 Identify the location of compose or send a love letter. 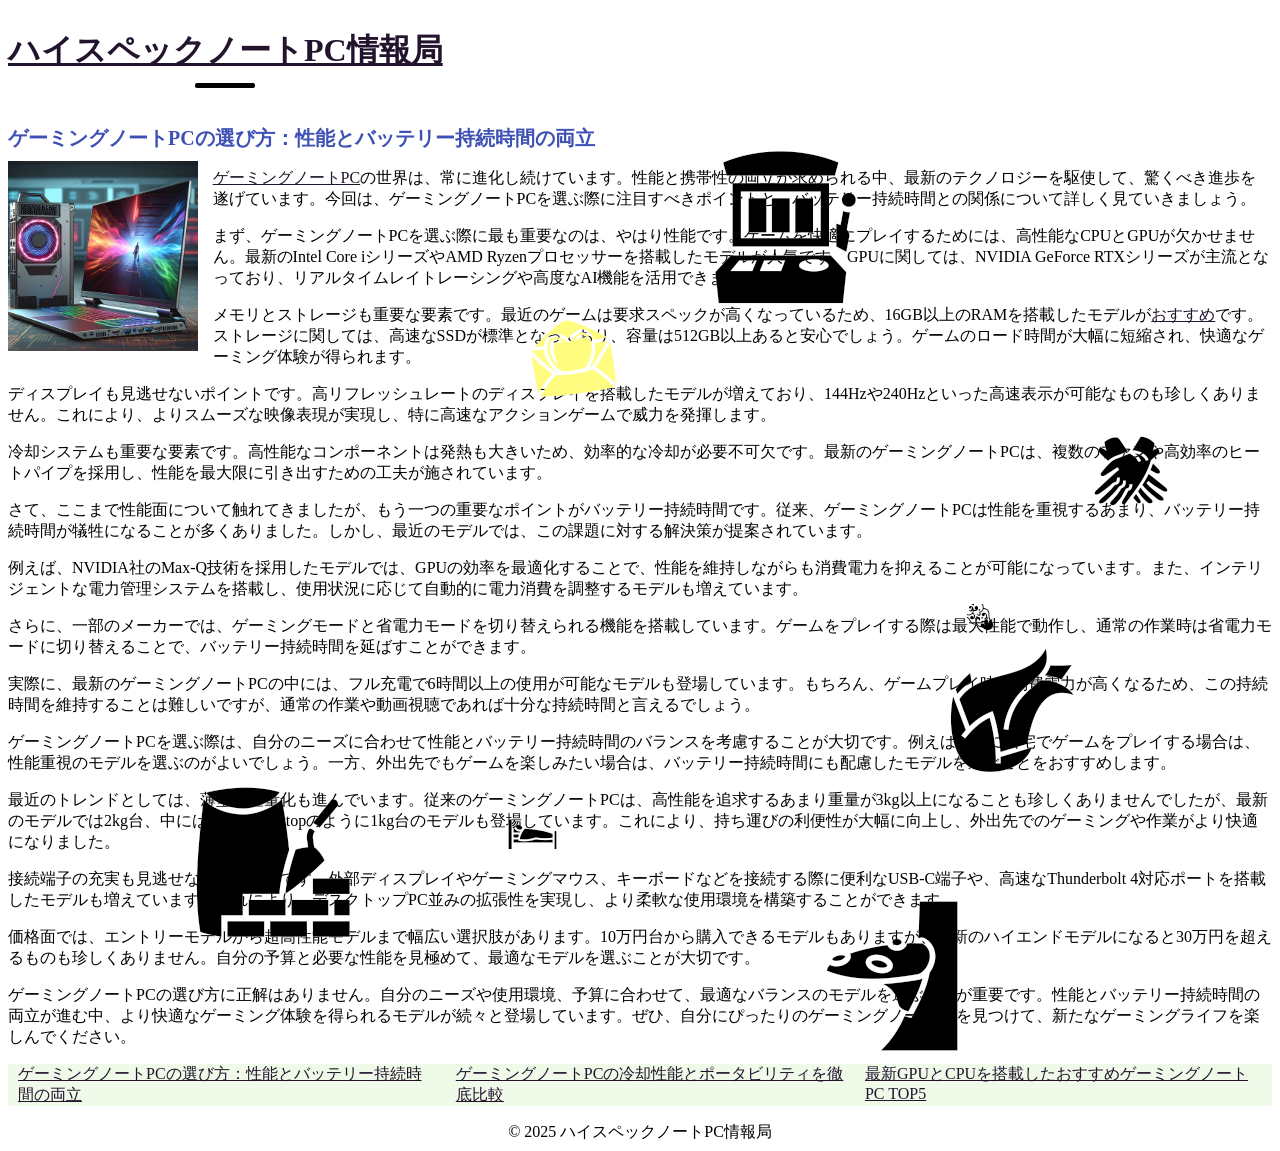
(573, 358).